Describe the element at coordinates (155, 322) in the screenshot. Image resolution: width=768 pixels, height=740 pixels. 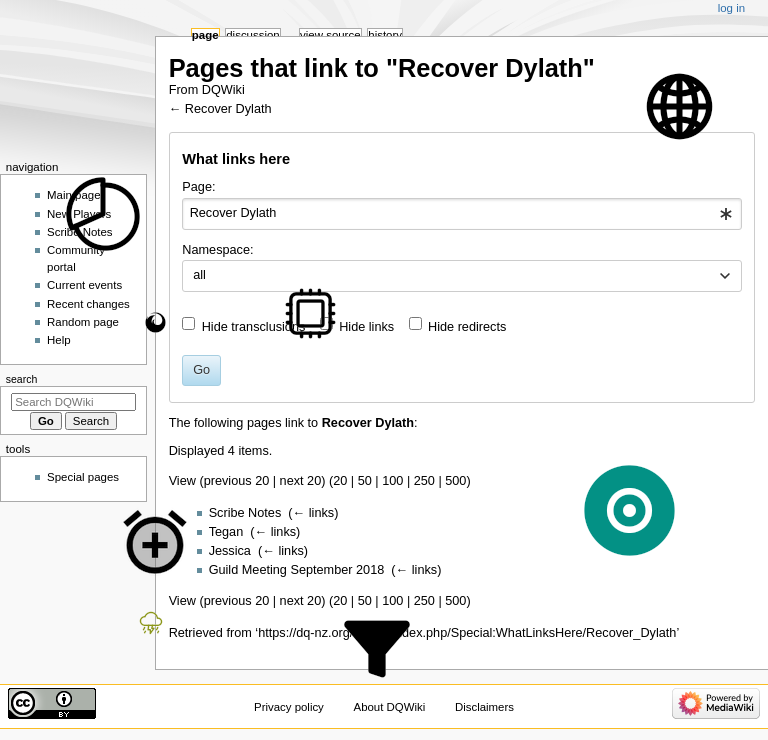
I see `open Firefox browser` at that location.